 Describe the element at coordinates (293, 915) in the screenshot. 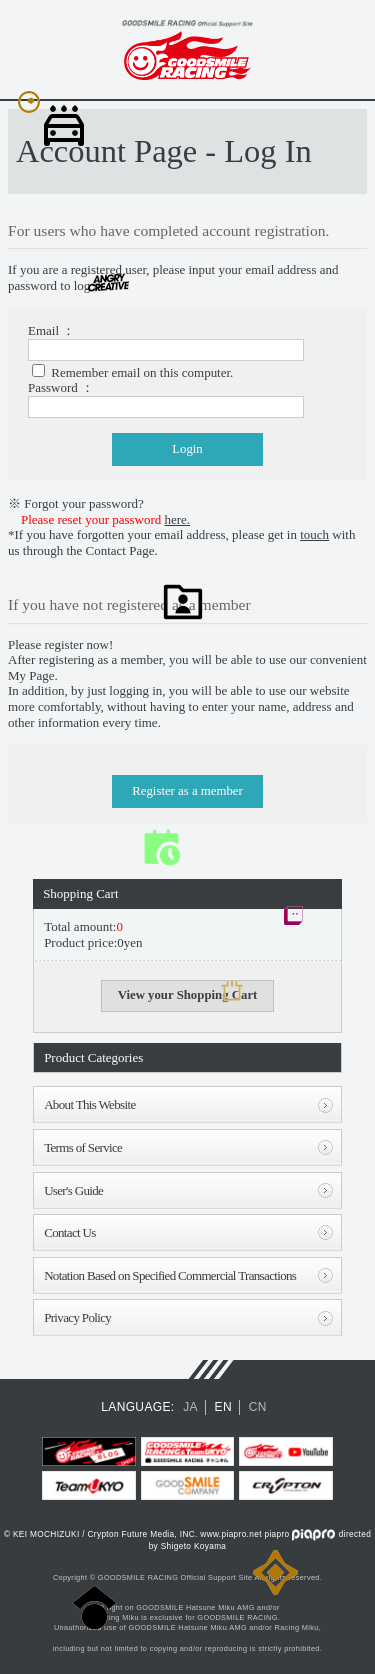

I see `BentoML platform logo` at that location.